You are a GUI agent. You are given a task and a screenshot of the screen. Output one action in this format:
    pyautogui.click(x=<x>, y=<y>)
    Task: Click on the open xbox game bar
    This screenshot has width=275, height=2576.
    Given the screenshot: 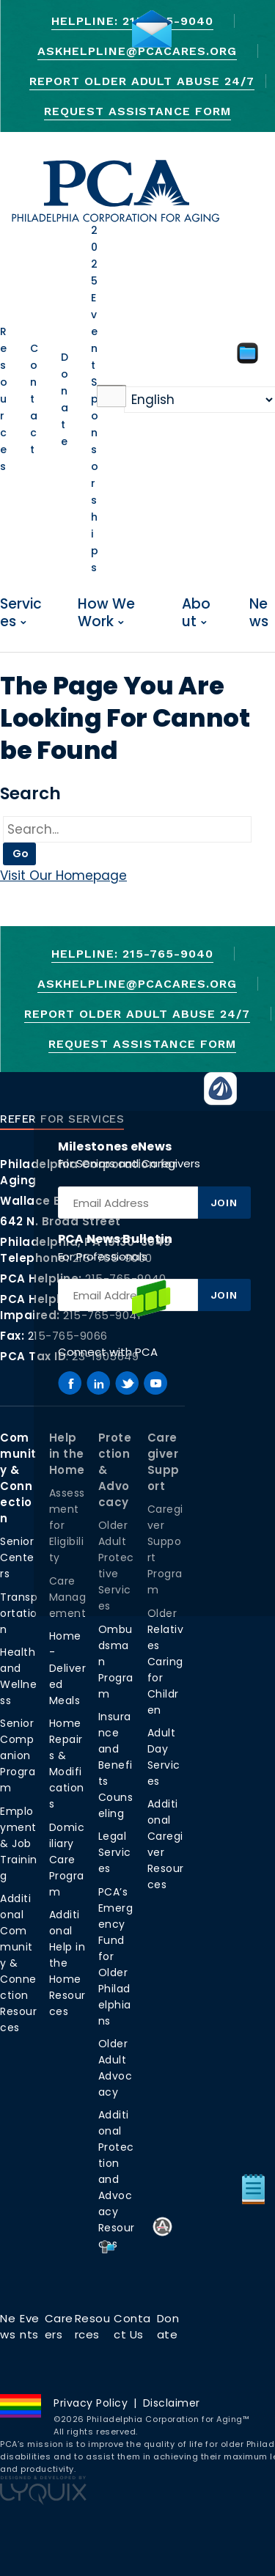 What is the action you would take?
    pyautogui.click(x=151, y=1298)
    